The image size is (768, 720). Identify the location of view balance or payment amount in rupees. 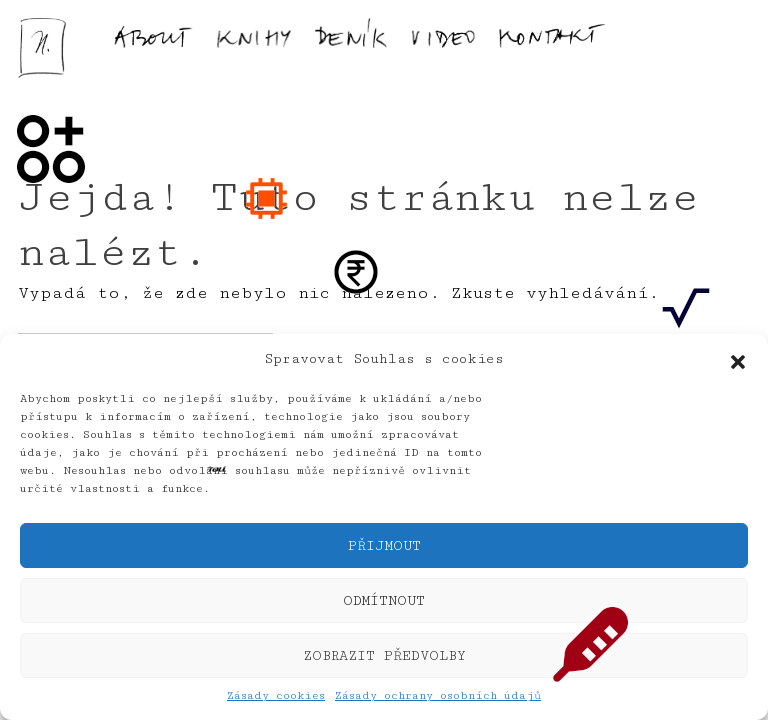
(356, 272).